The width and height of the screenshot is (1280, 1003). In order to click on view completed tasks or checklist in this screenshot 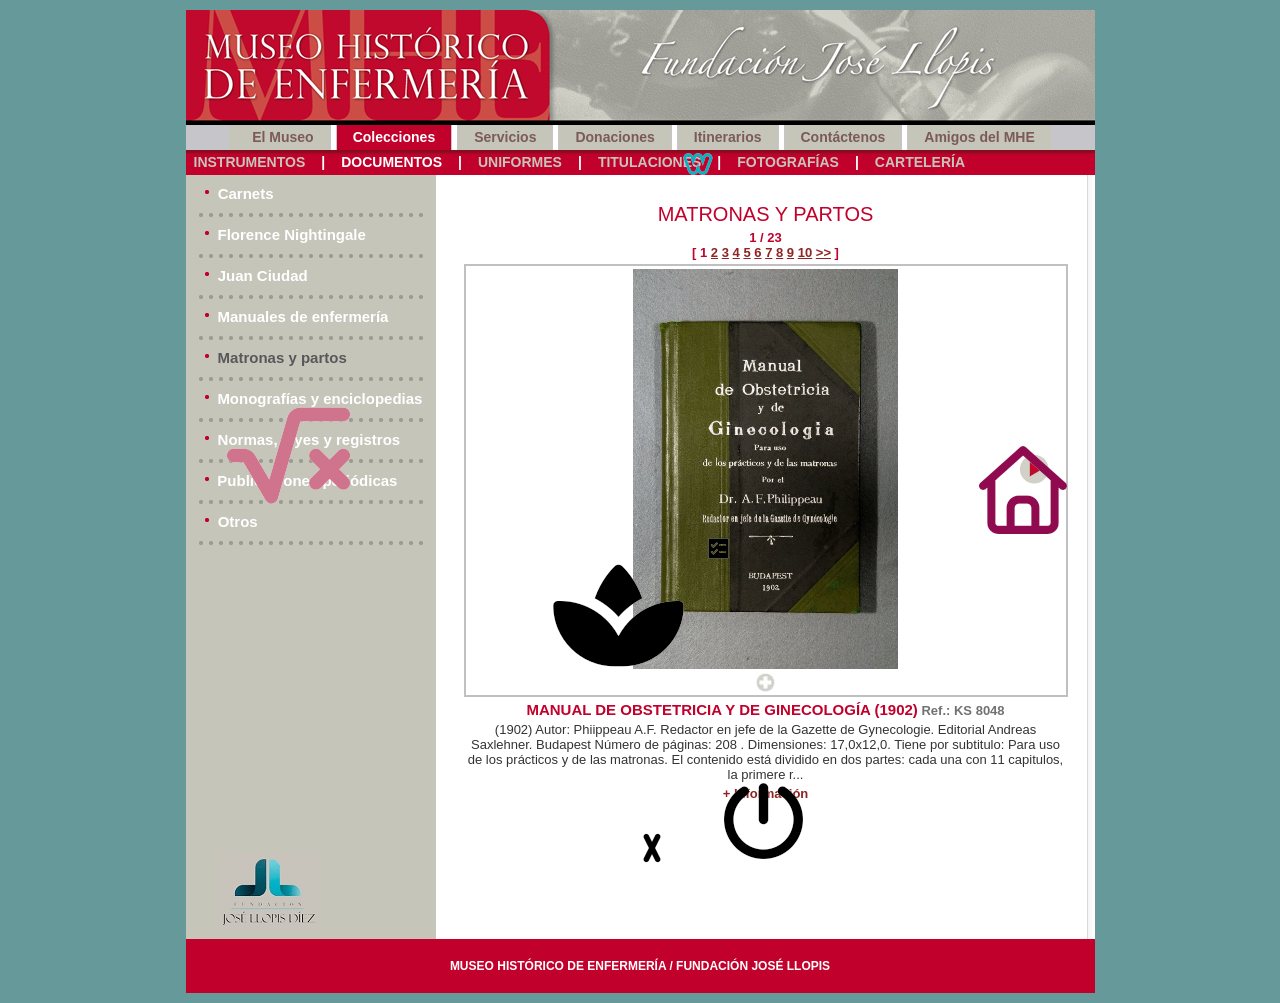, I will do `click(718, 548)`.